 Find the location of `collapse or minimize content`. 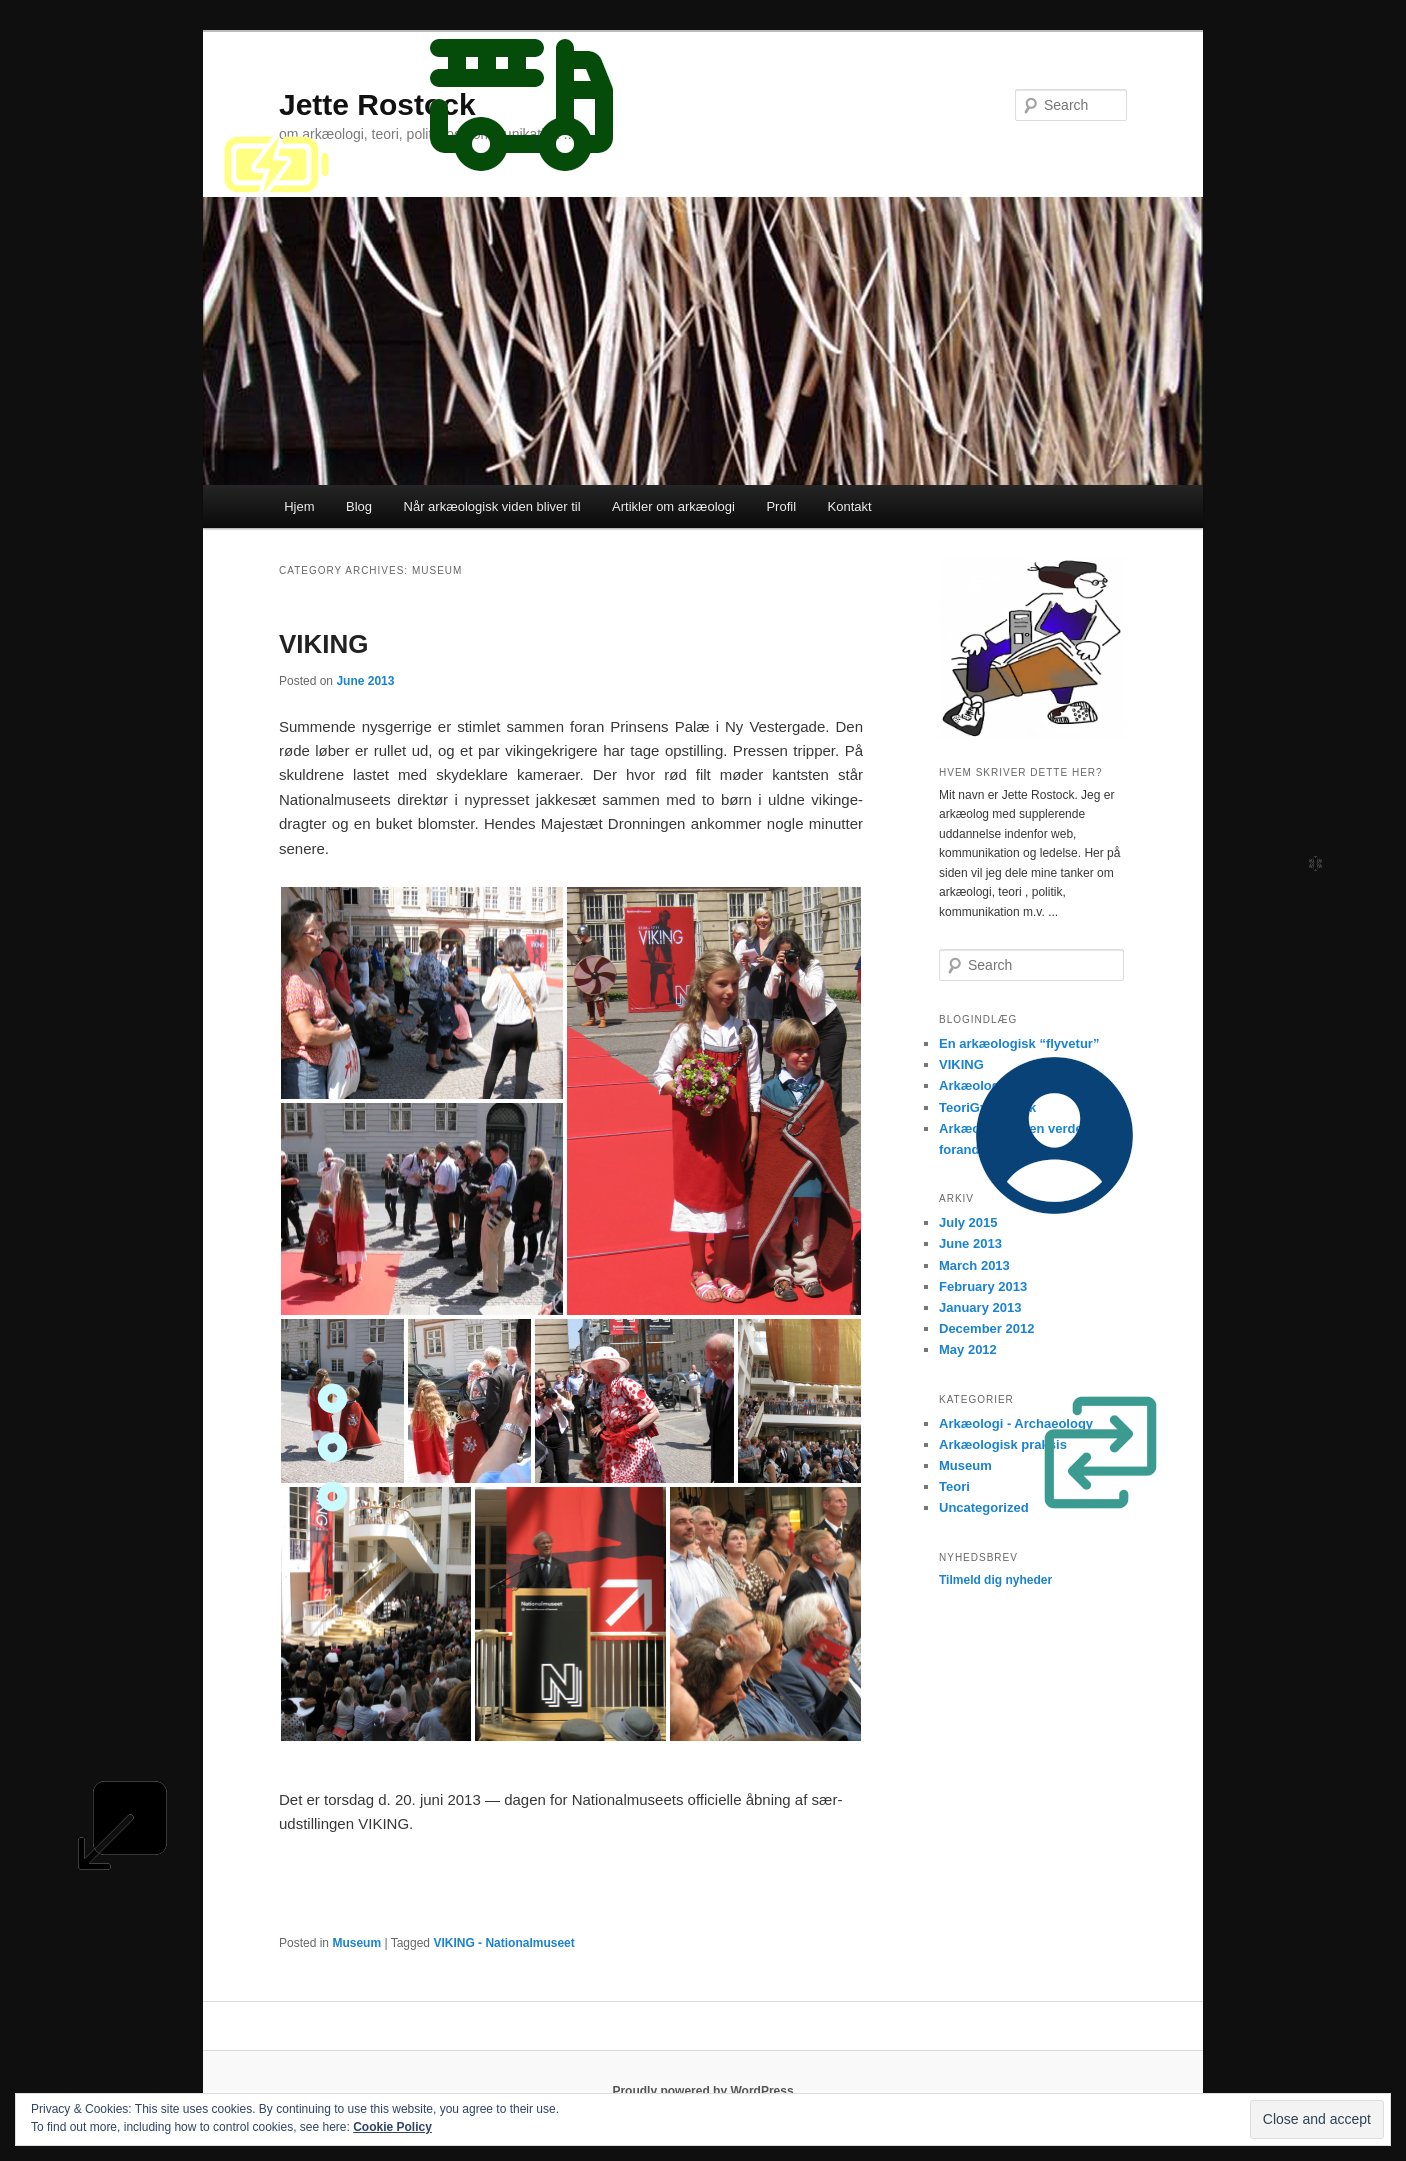

collapse or minimize content is located at coordinates (122, 1825).